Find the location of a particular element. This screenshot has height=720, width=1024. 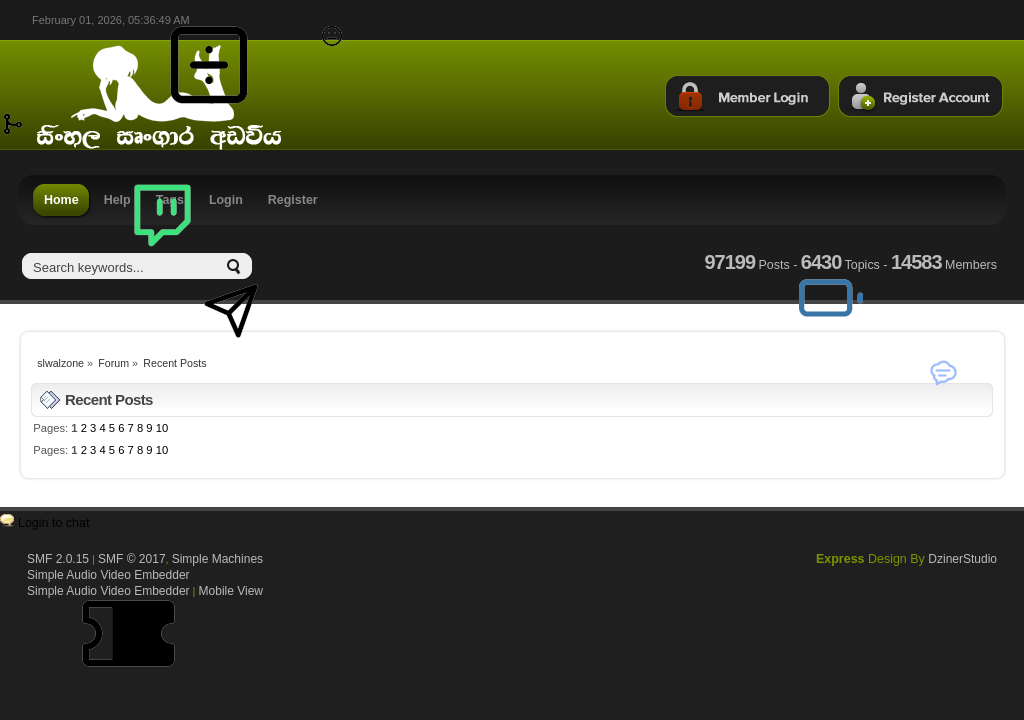

indicates current battery level is located at coordinates (831, 298).